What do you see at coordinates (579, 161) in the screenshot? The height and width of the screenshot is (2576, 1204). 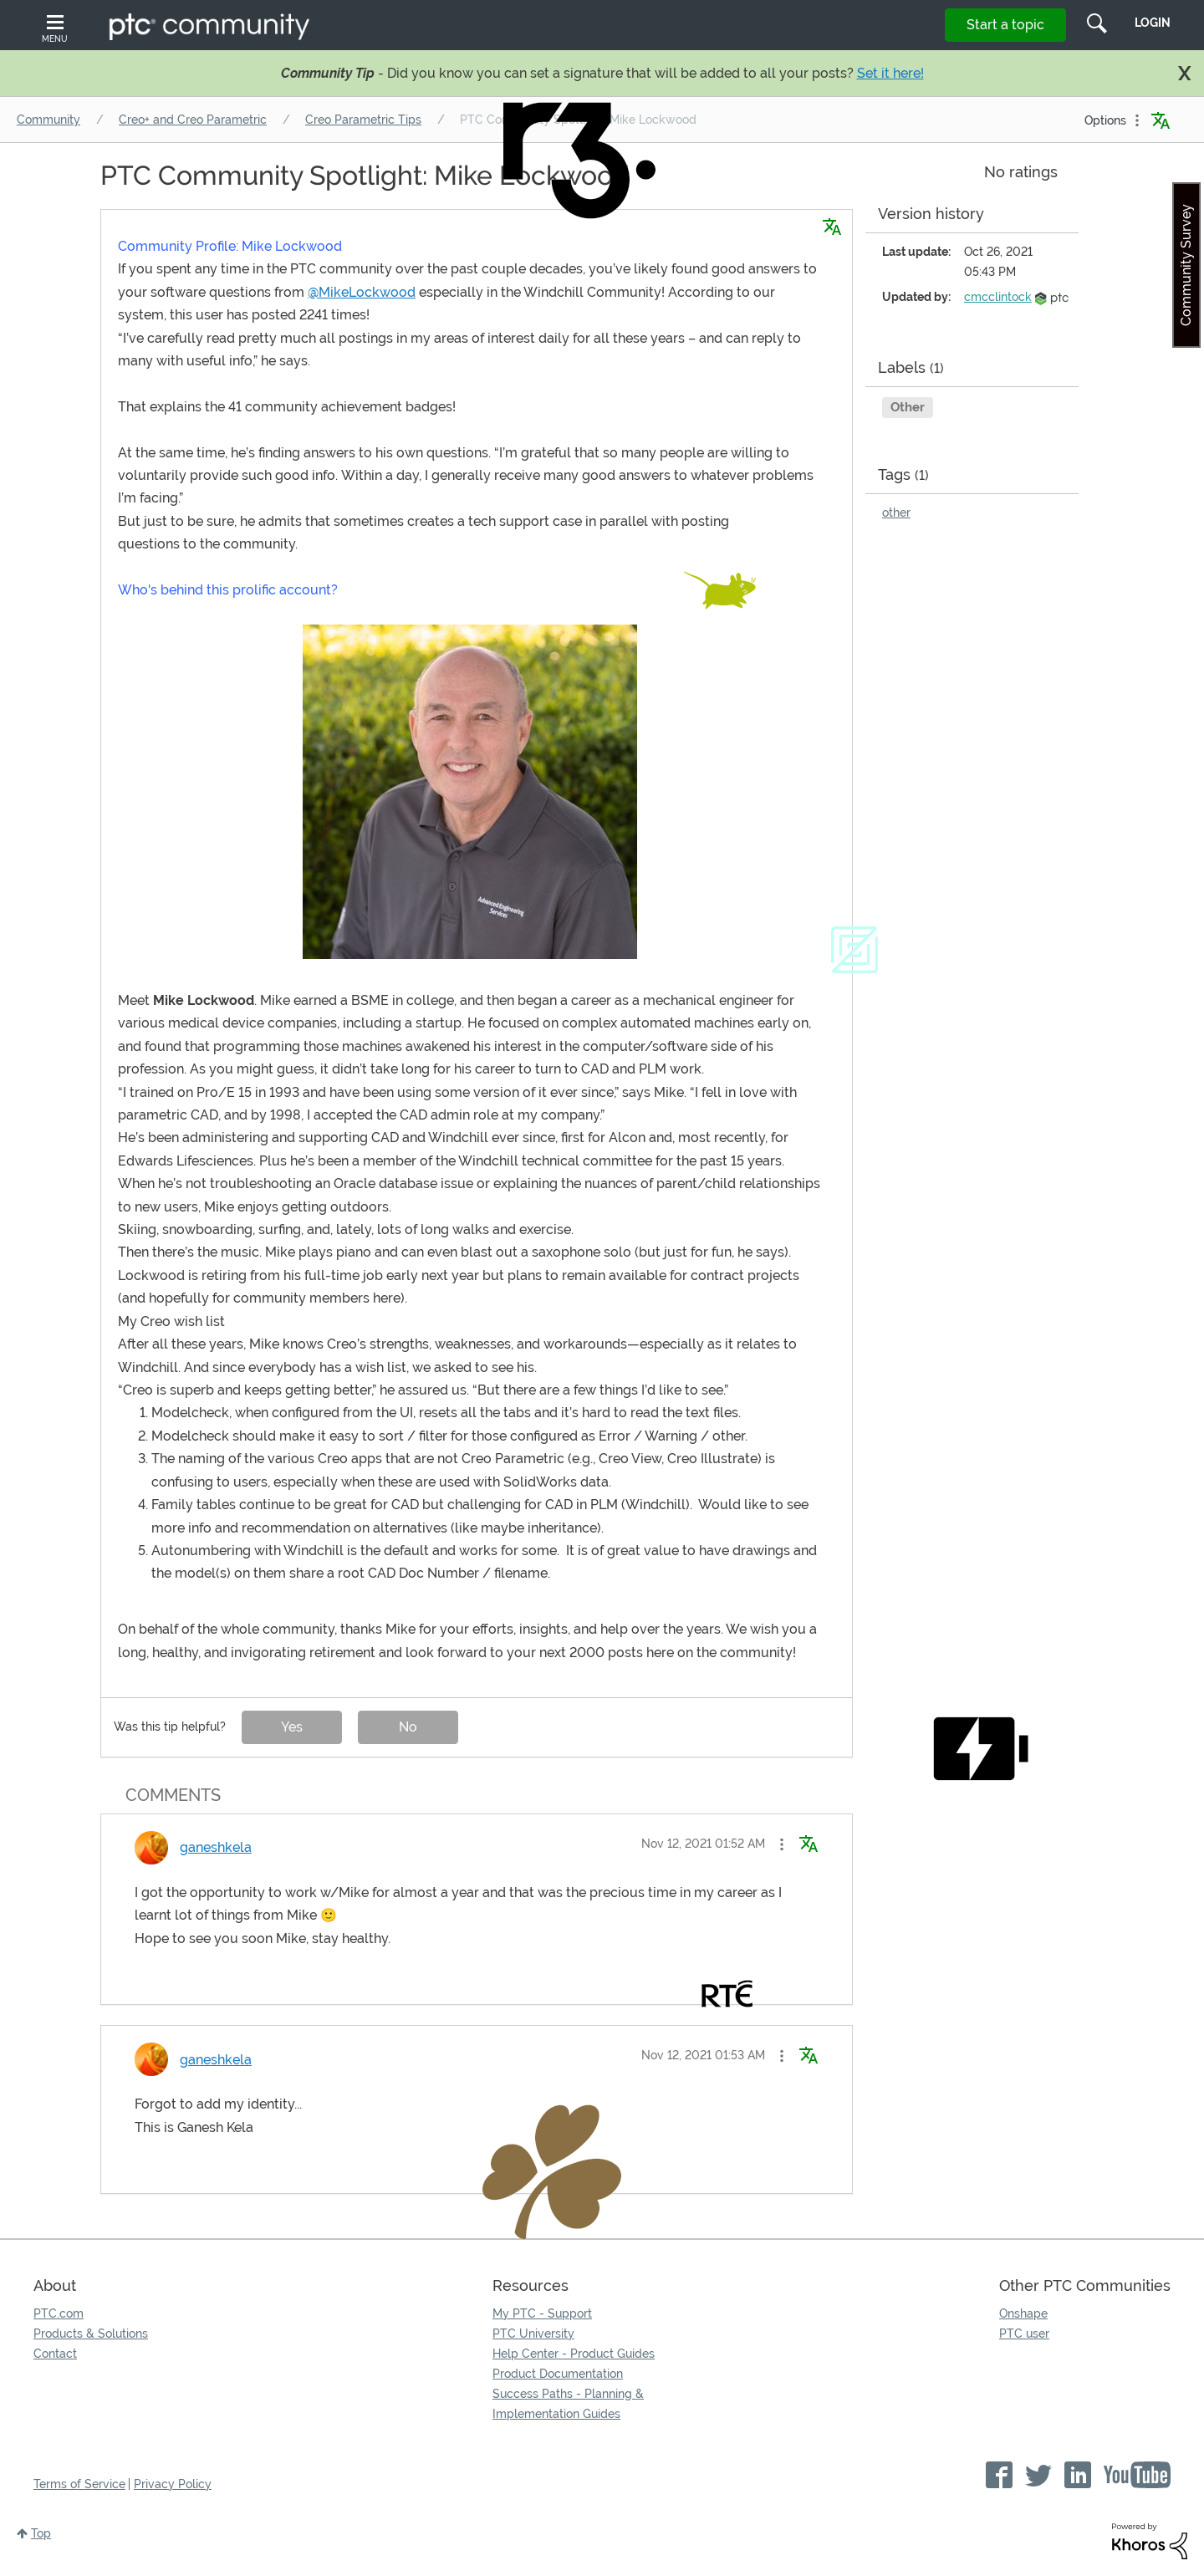 I see `r3 company logo` at bounding box center [579, 161].